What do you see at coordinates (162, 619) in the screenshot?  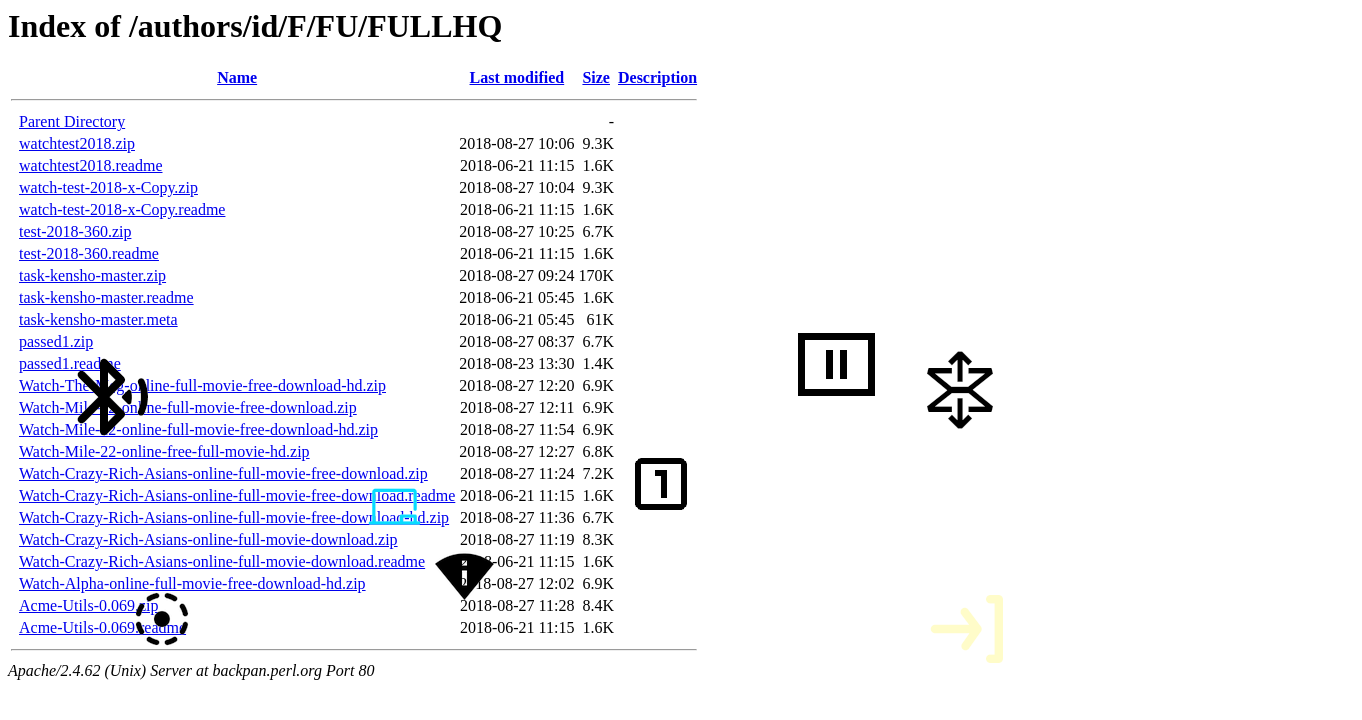 I see `apply tilt-shift blur effect to photo` at bounding box center [162, 619].